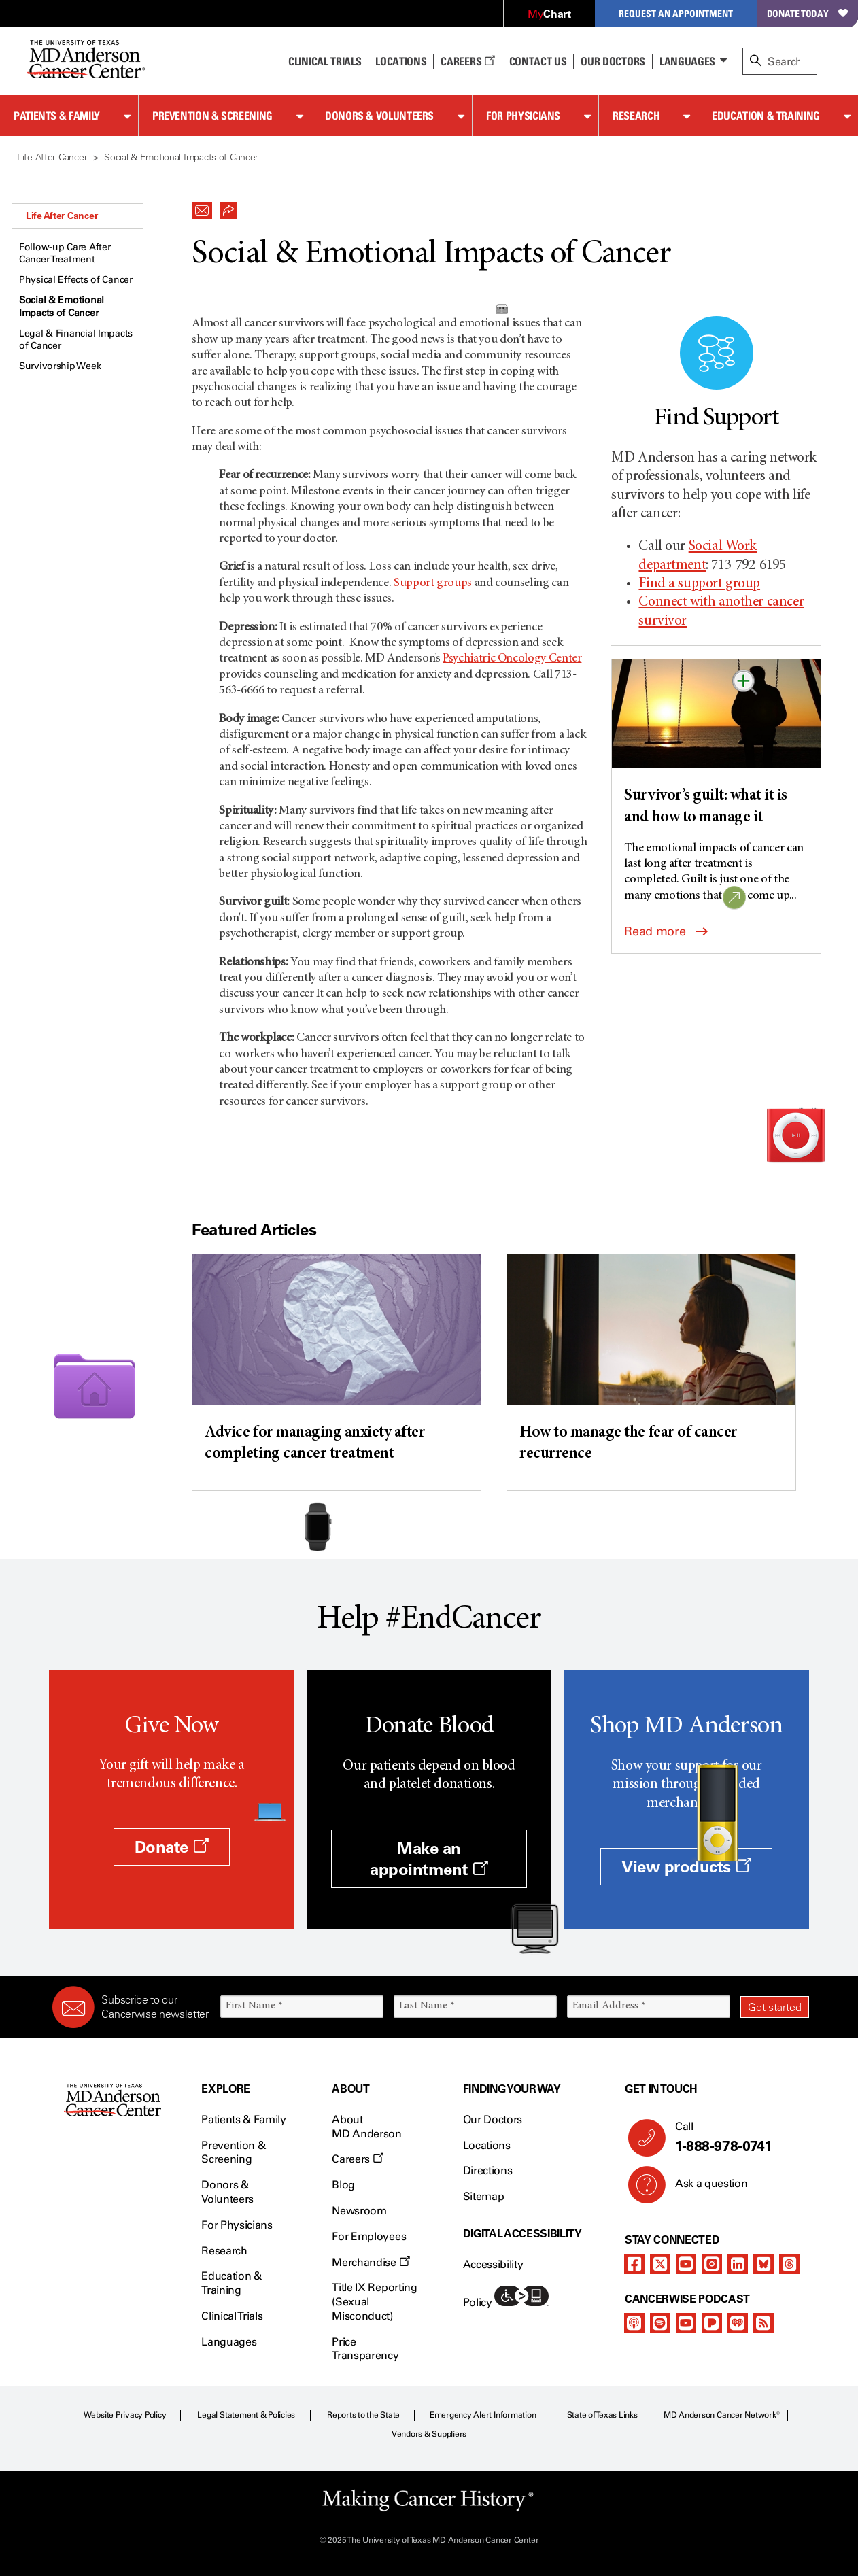  I want to click on iPod nano device connected, so click(717, 1814).